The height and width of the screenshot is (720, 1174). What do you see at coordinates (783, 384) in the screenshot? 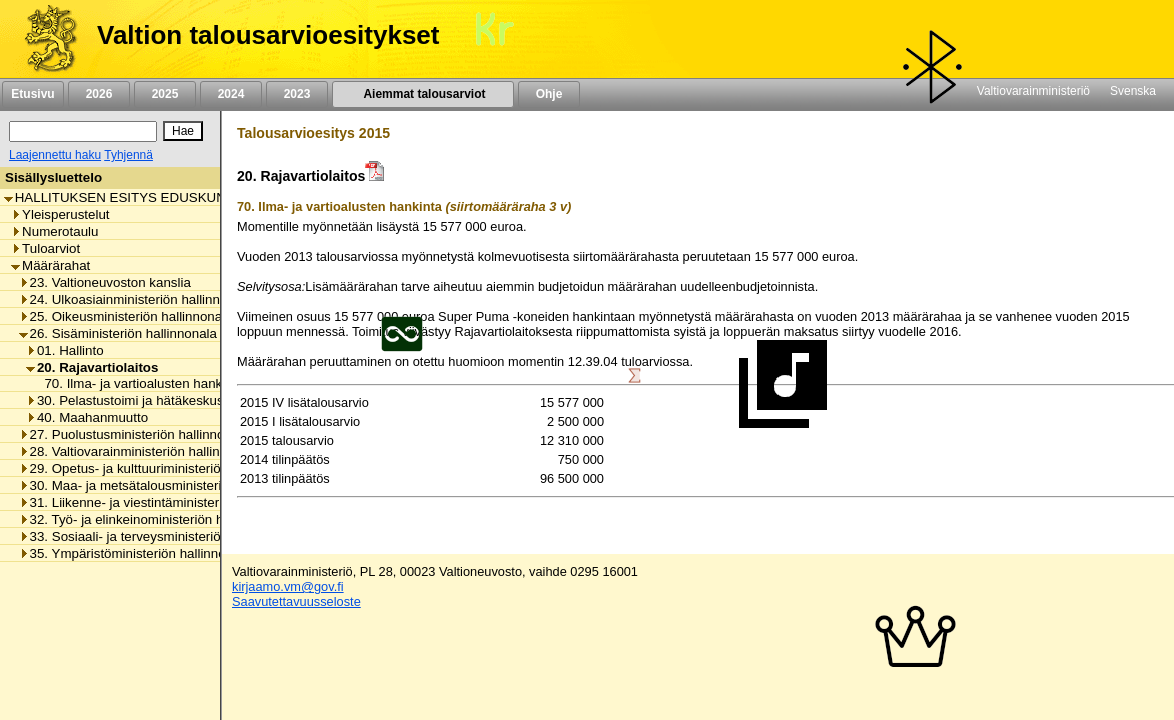
I see `access your music library` at bounding box center [783, 384].